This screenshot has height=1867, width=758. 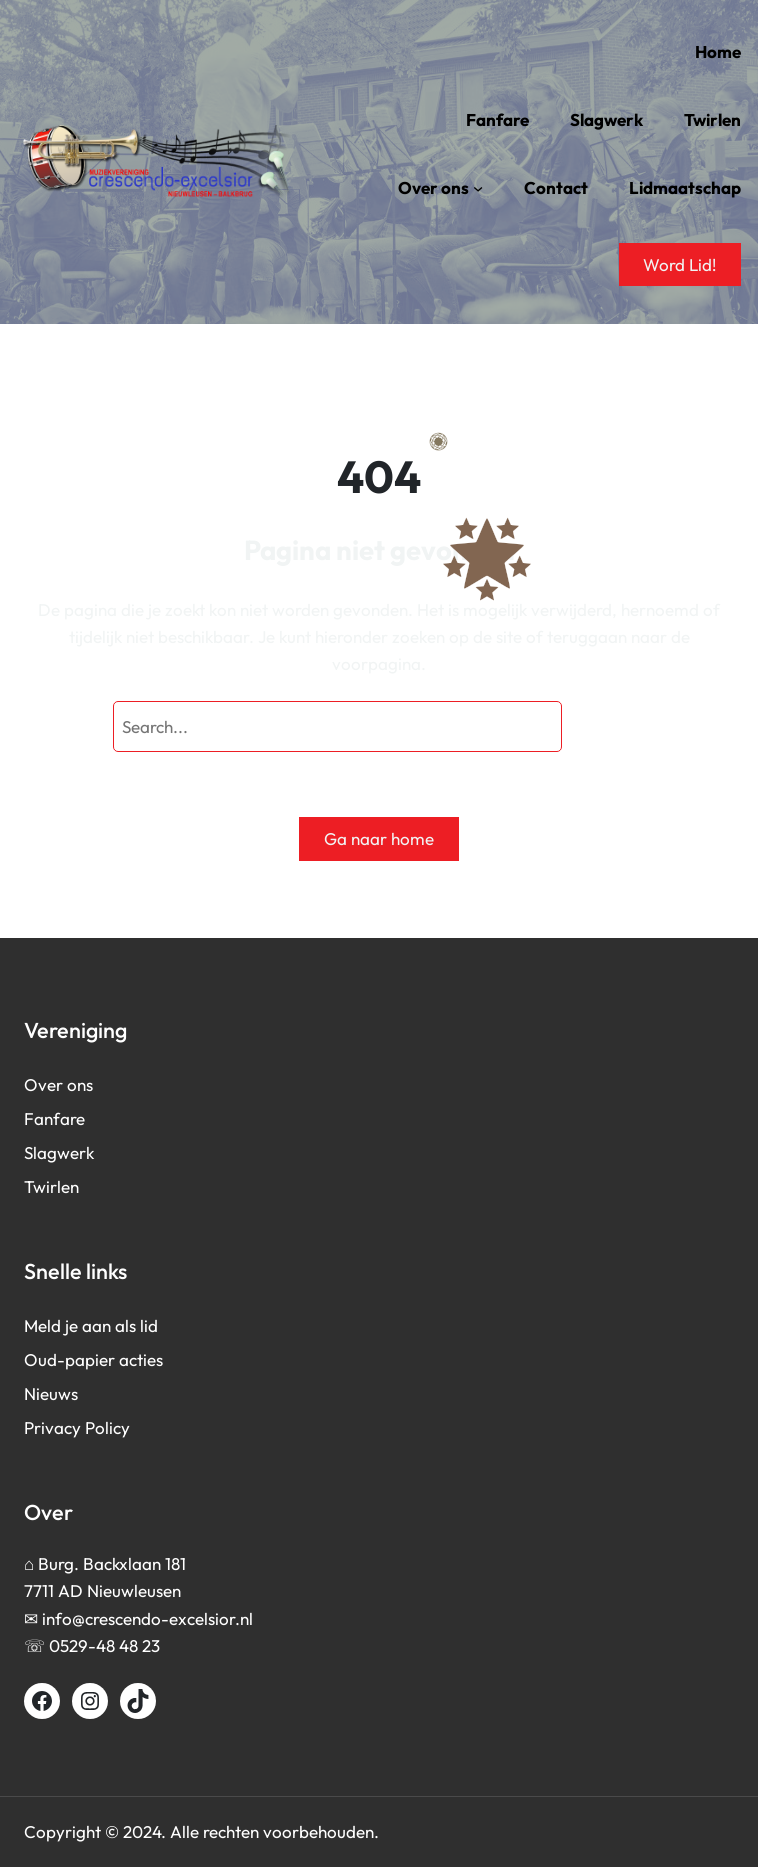 I want to click on indicates a locked or restricted game item, so click(x=438, y=441).